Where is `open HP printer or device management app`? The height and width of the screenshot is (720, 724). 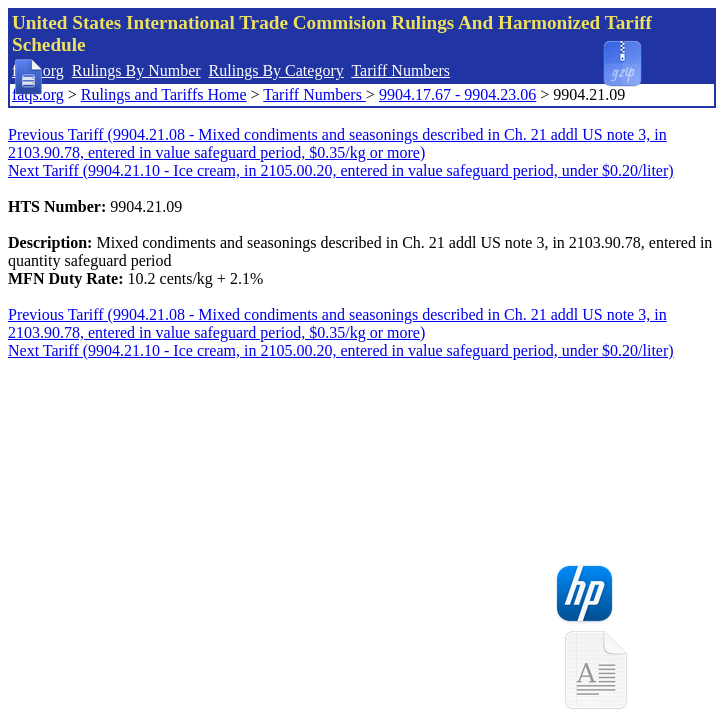 open HP printer or device management app is located at coordinates (584, 593).